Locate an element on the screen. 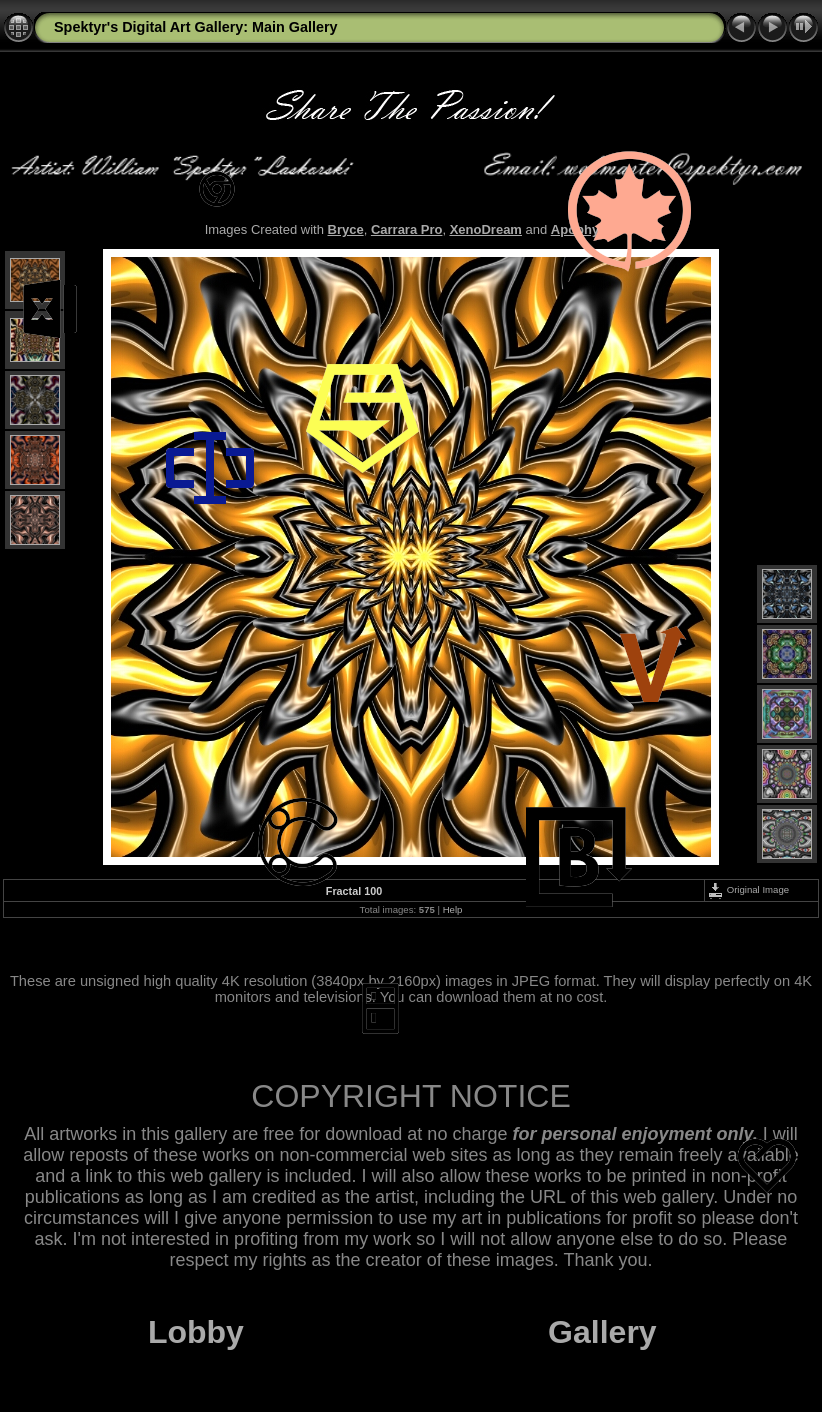 Image resolution: width=822 pixels, height=1412 pixels. open or view an Excel spreadsheet file is located at coordinates (50, 309).